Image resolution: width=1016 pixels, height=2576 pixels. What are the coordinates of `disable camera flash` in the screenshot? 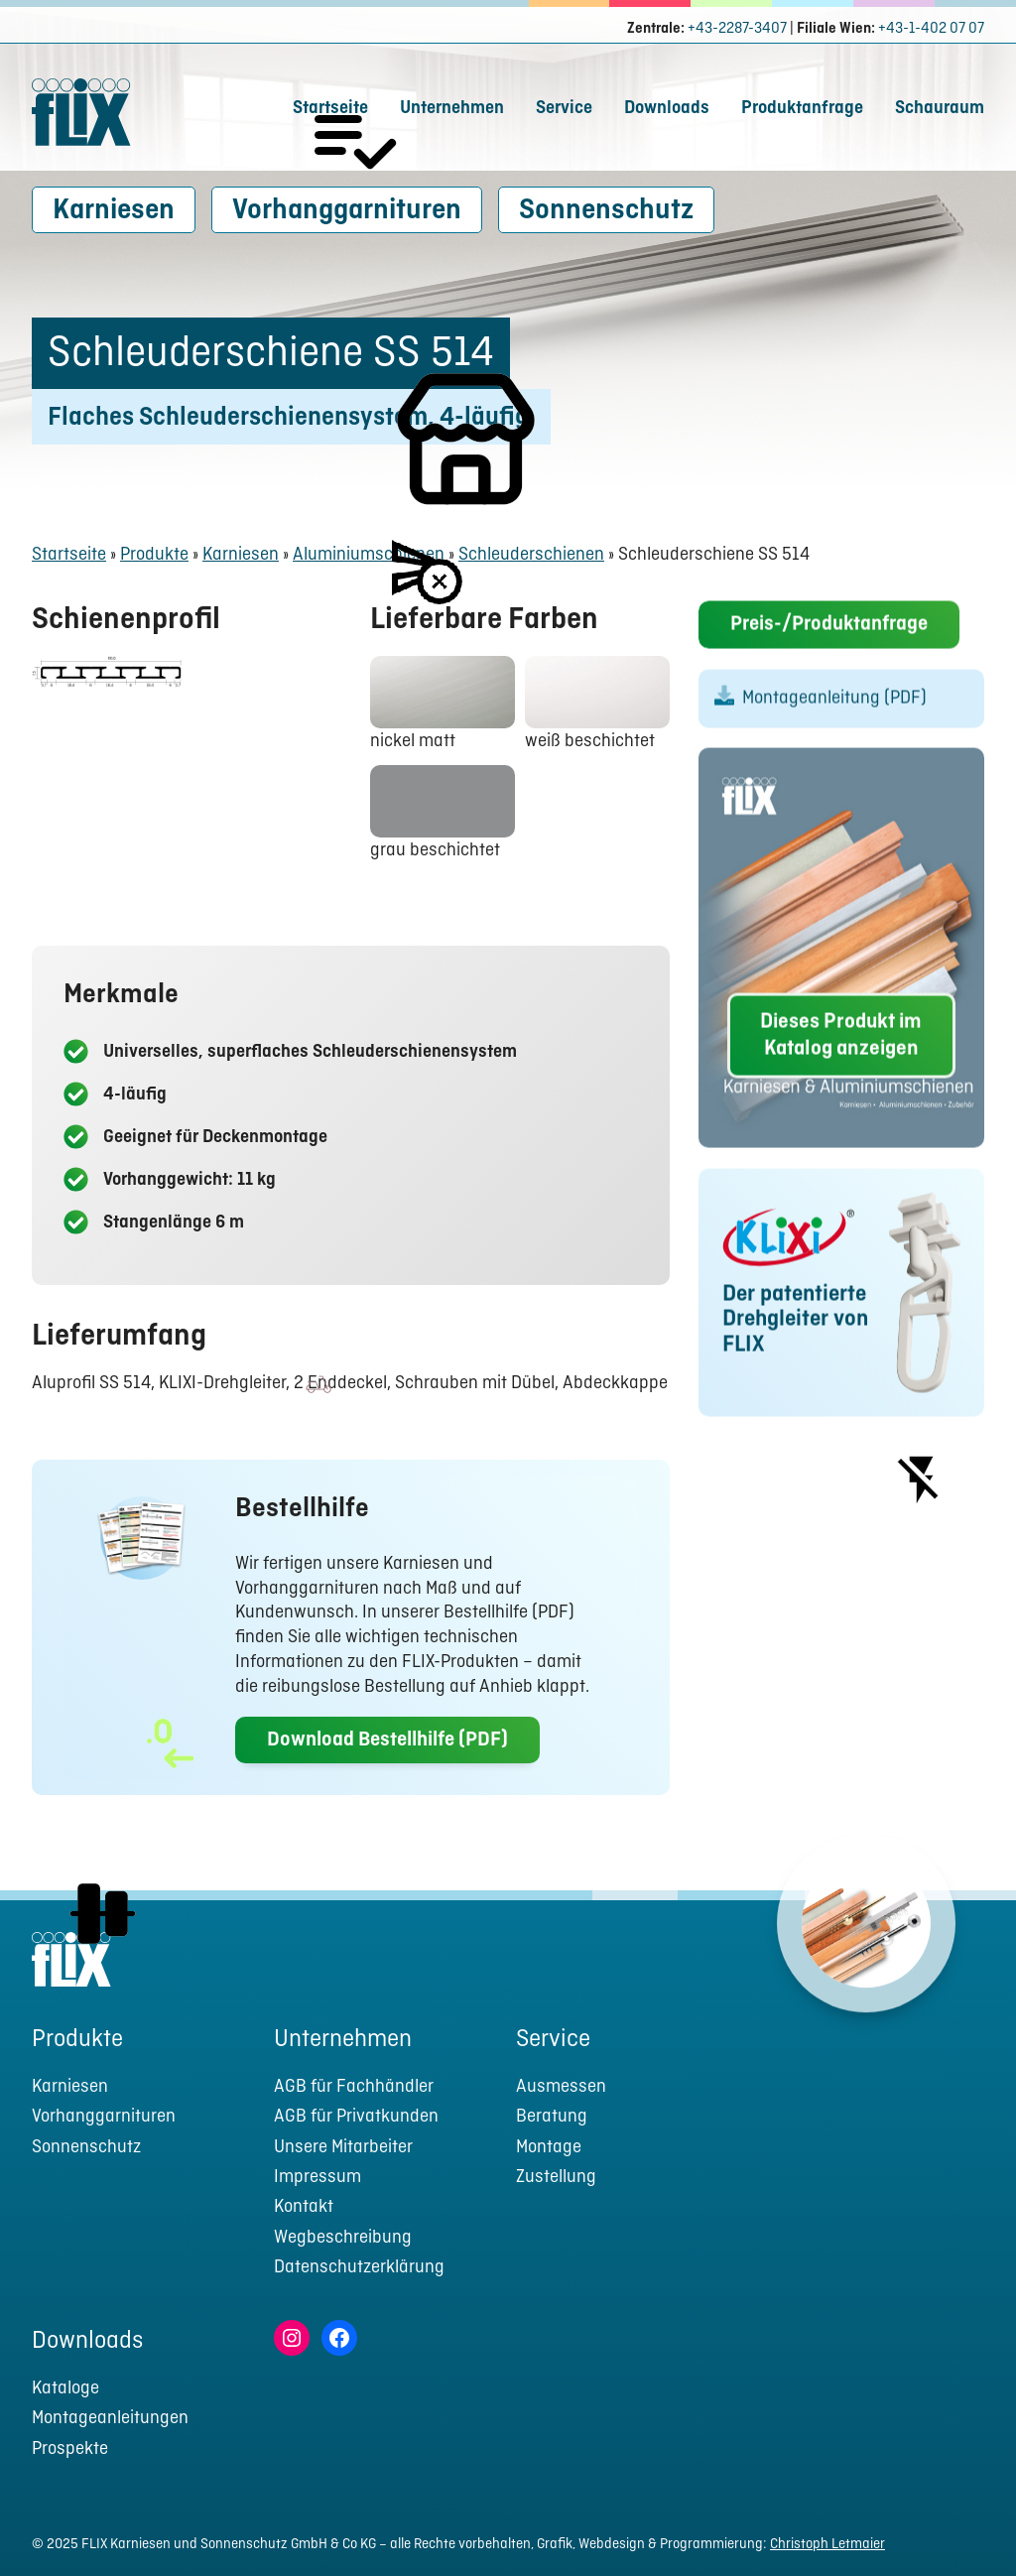 It's located at (921, 1480).